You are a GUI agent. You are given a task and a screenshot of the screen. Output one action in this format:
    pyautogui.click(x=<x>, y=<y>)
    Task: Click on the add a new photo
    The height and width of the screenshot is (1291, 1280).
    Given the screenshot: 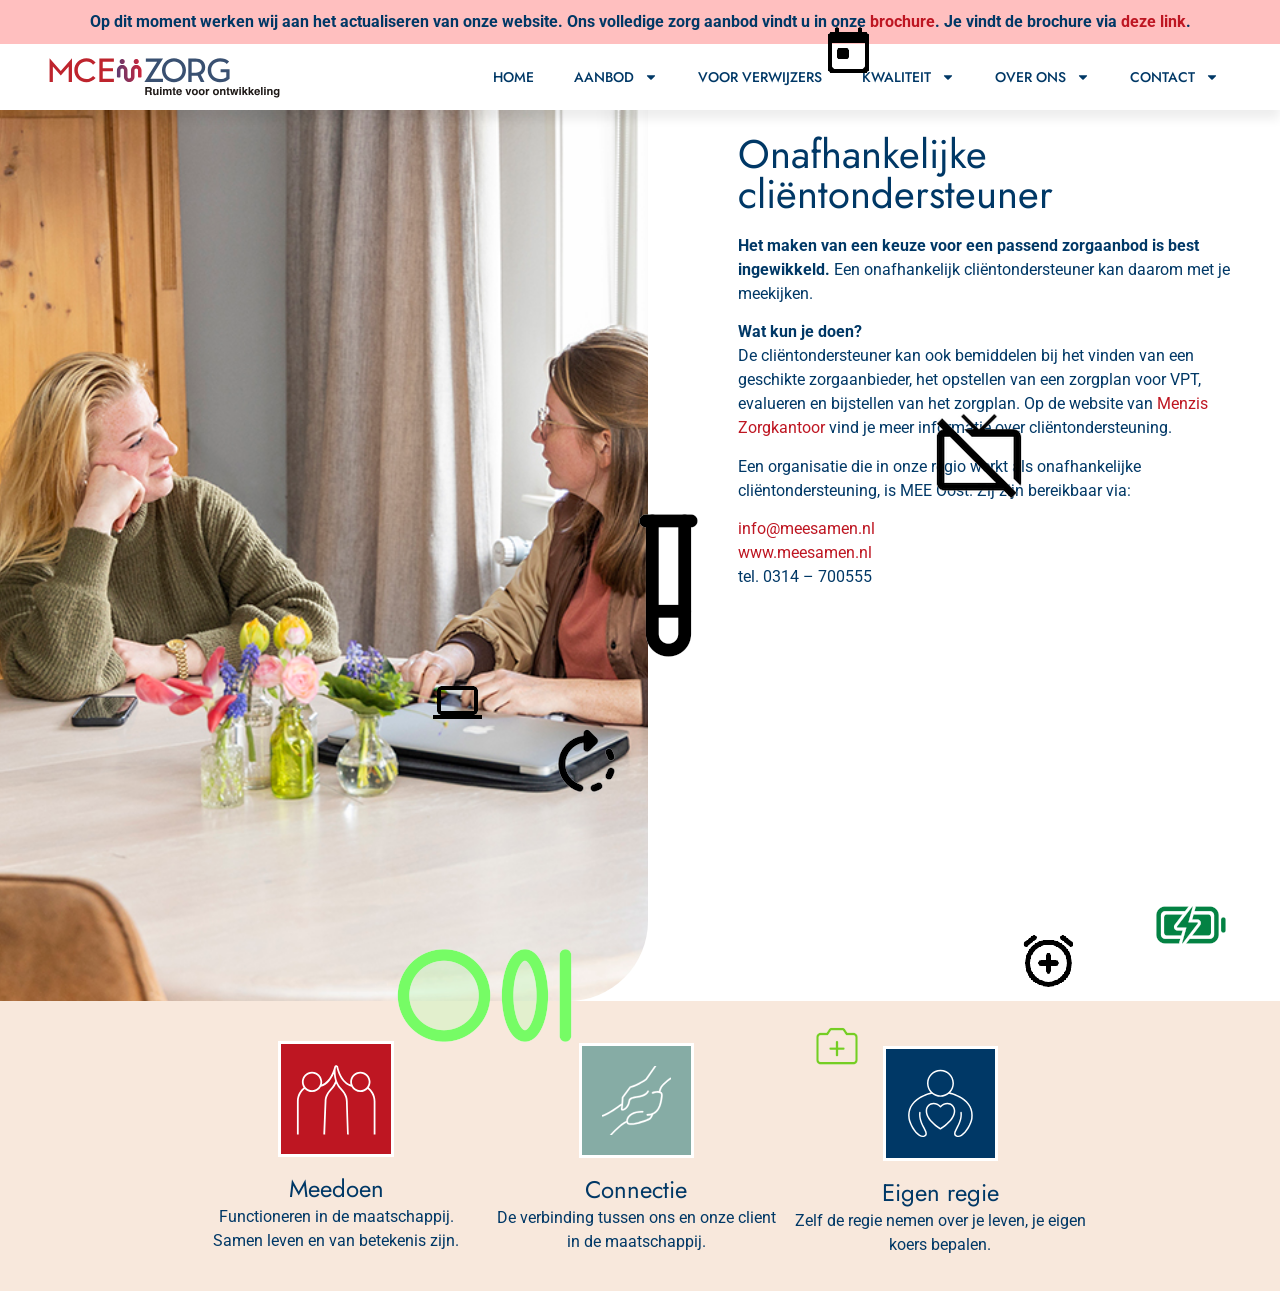 What is the action you would take?
    pyautogui.click(x=837, y=1047)
    